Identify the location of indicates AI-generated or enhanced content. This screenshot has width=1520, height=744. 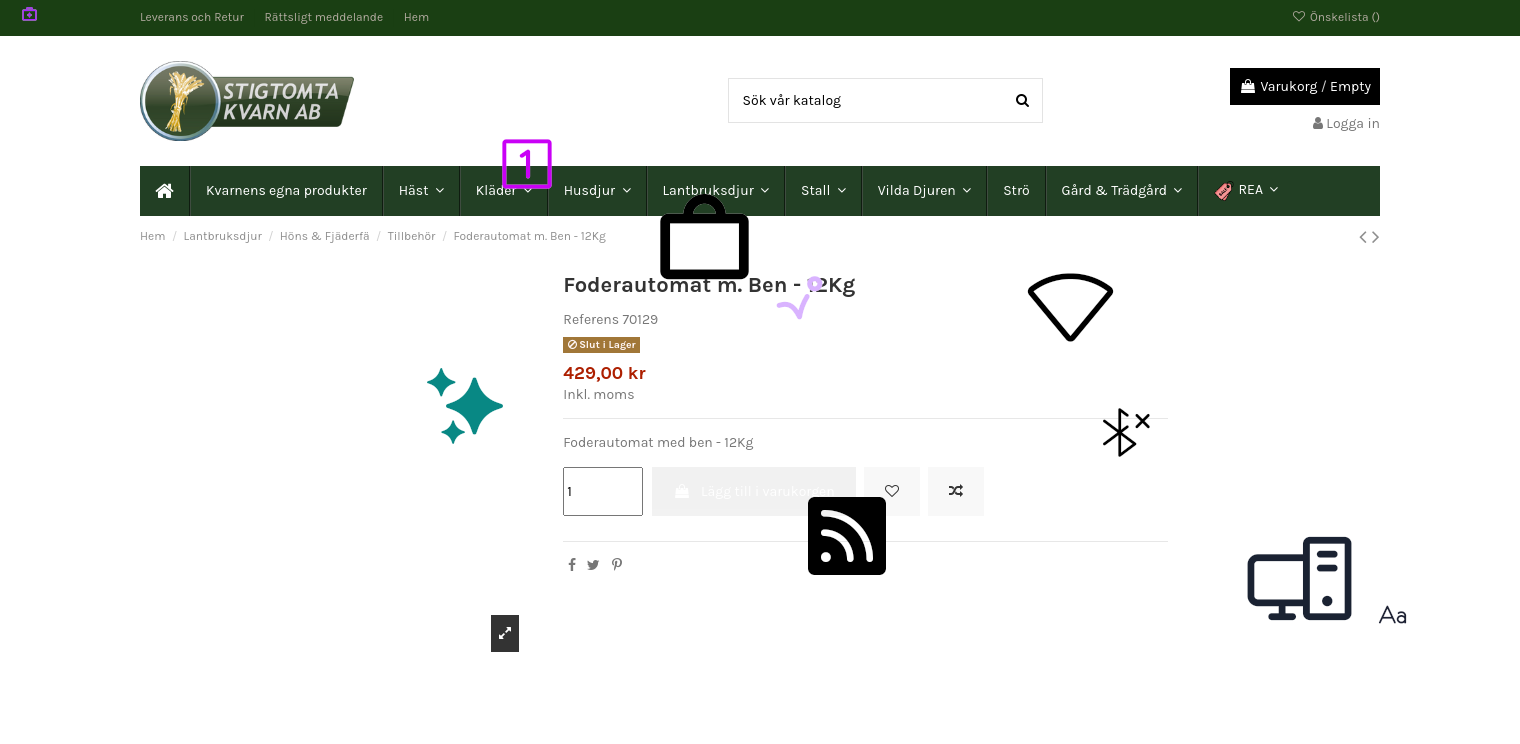
(465, 406).